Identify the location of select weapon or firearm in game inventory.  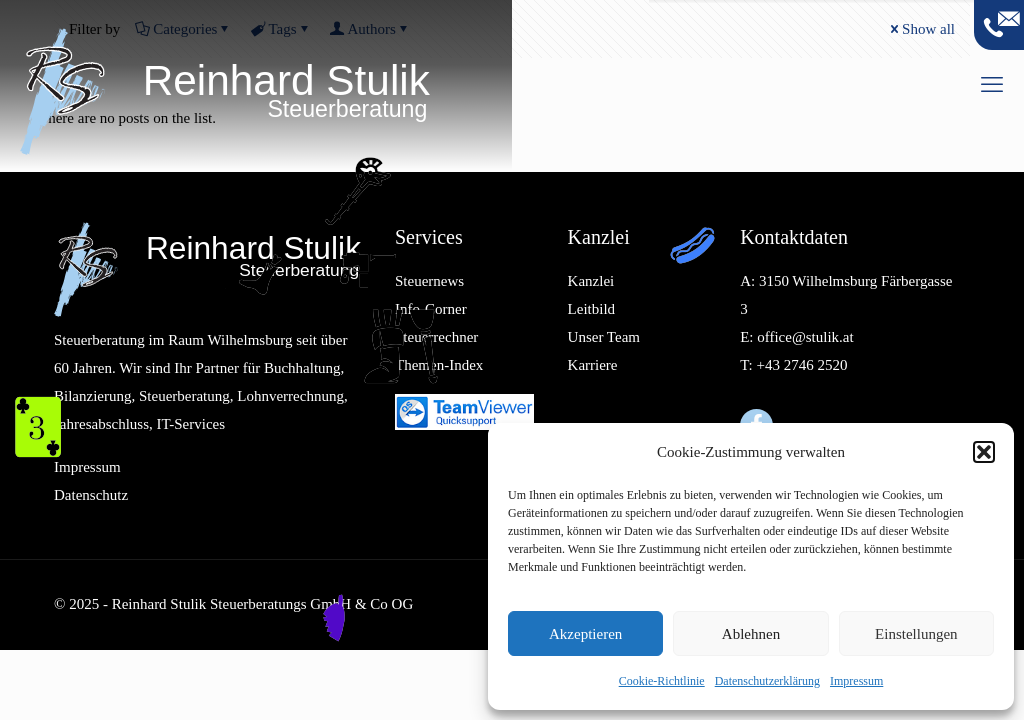
(368, 270).